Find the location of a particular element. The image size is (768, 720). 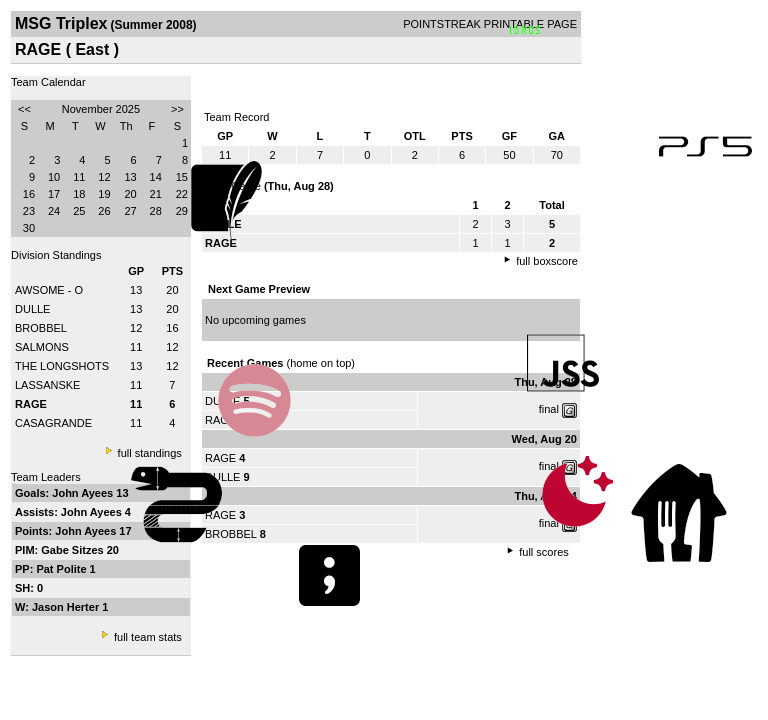

open tldraw whiteboard application is located at coordinates (329, 575).